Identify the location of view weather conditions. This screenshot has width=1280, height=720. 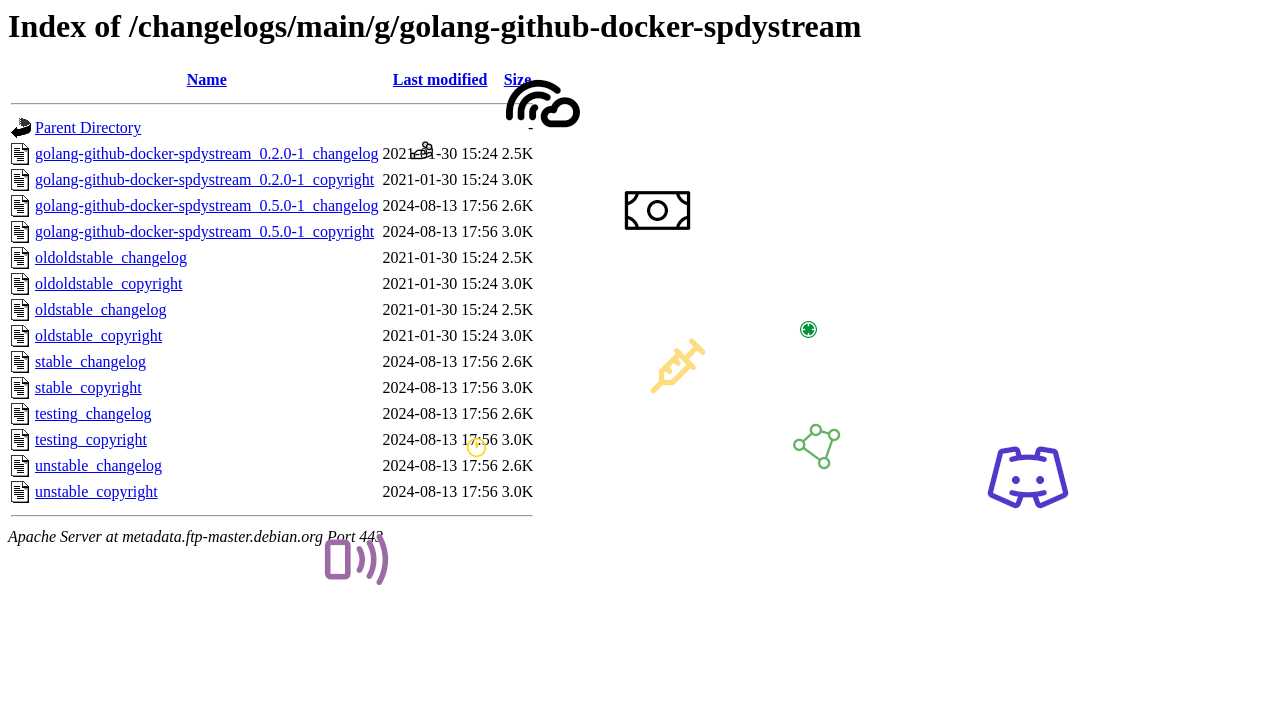
(543, 103).